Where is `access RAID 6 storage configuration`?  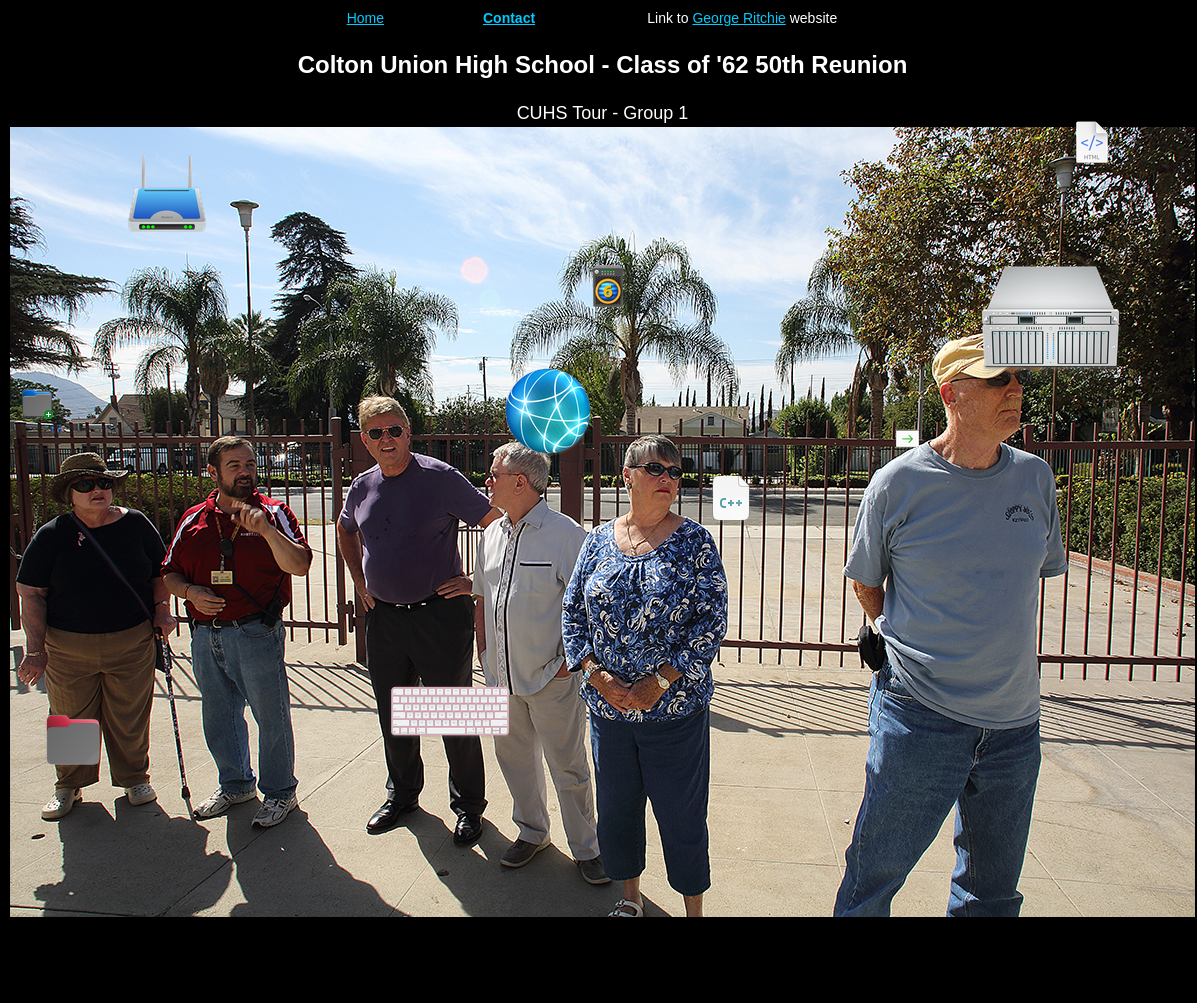 access RAID 6 storage configuration is located at coordinates (608, 286).